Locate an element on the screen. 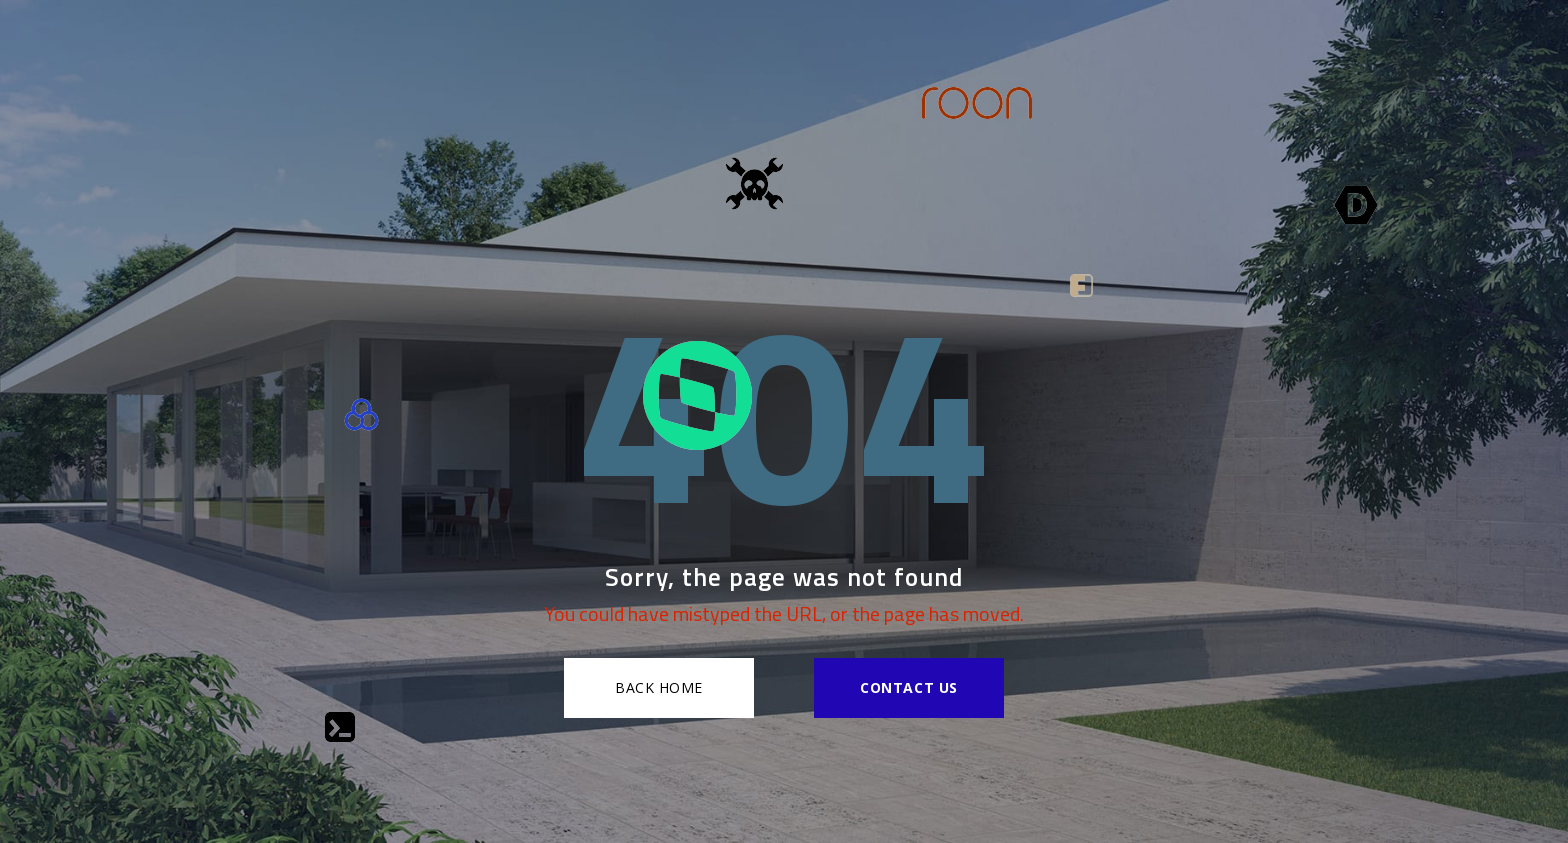 This screenshot has width=1568, height=843. link to devpost profile or portfolio is located at coordinates (1356, 205).